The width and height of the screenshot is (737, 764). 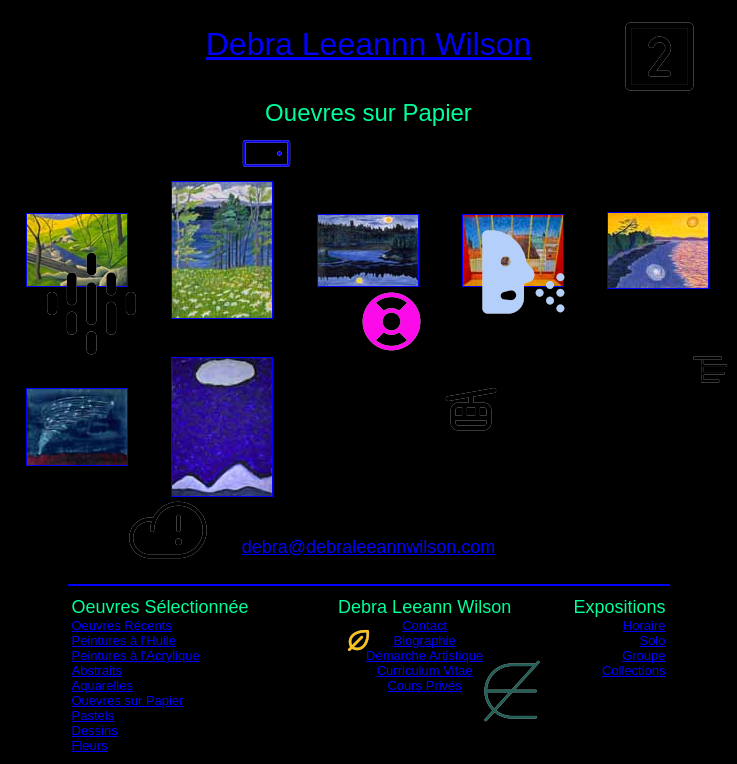 I want to click on open google podcasts app, so click(x=91, y=303).